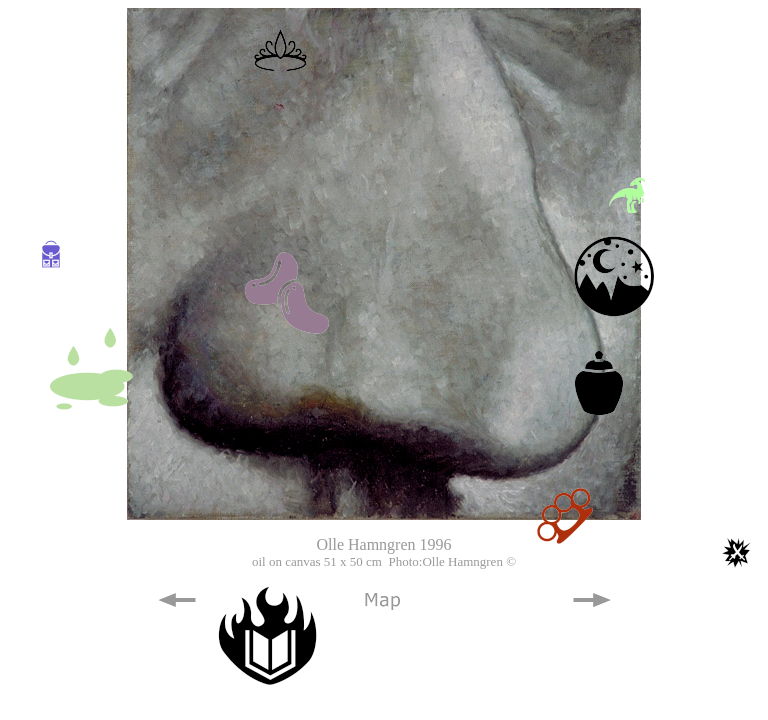 The height and width of the screenshot is (720, 768). Describe the element at coordinates (627, 195) in the screenshot. I see `select parasaurolophus dinosaur character` at that location.